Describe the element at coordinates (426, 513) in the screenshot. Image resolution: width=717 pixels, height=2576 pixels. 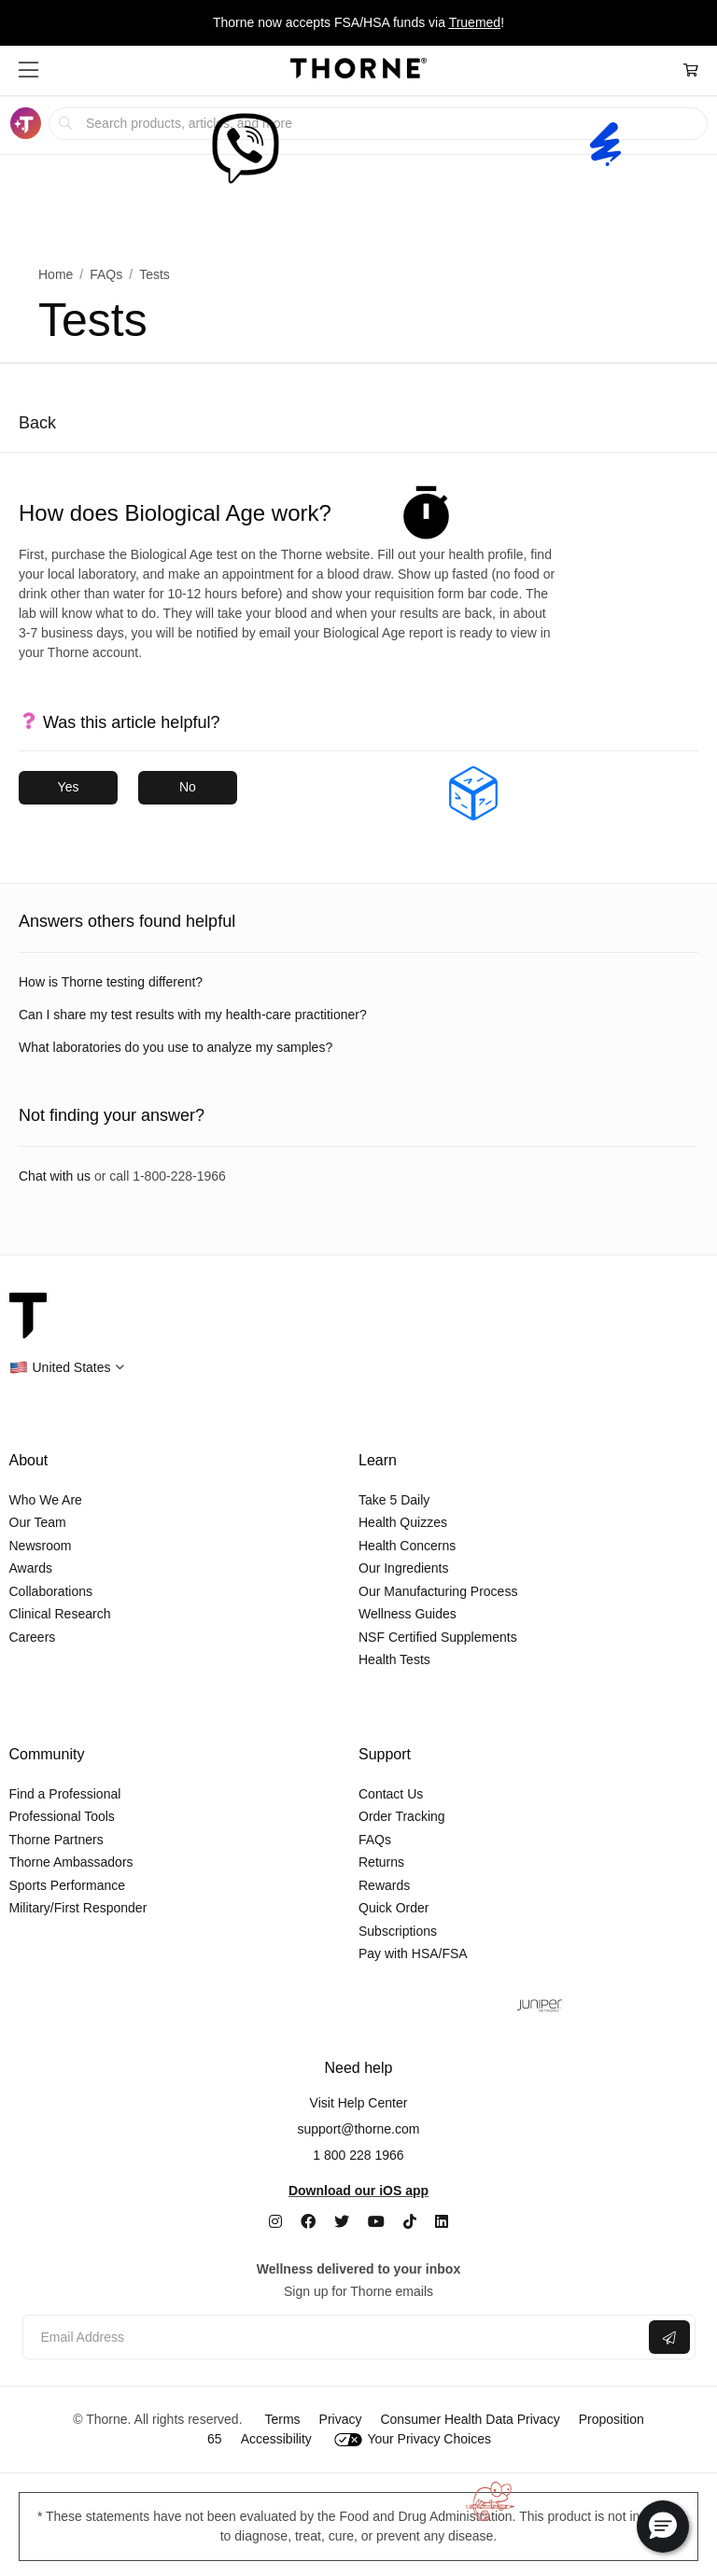
I see `start or set a timer` at that location.